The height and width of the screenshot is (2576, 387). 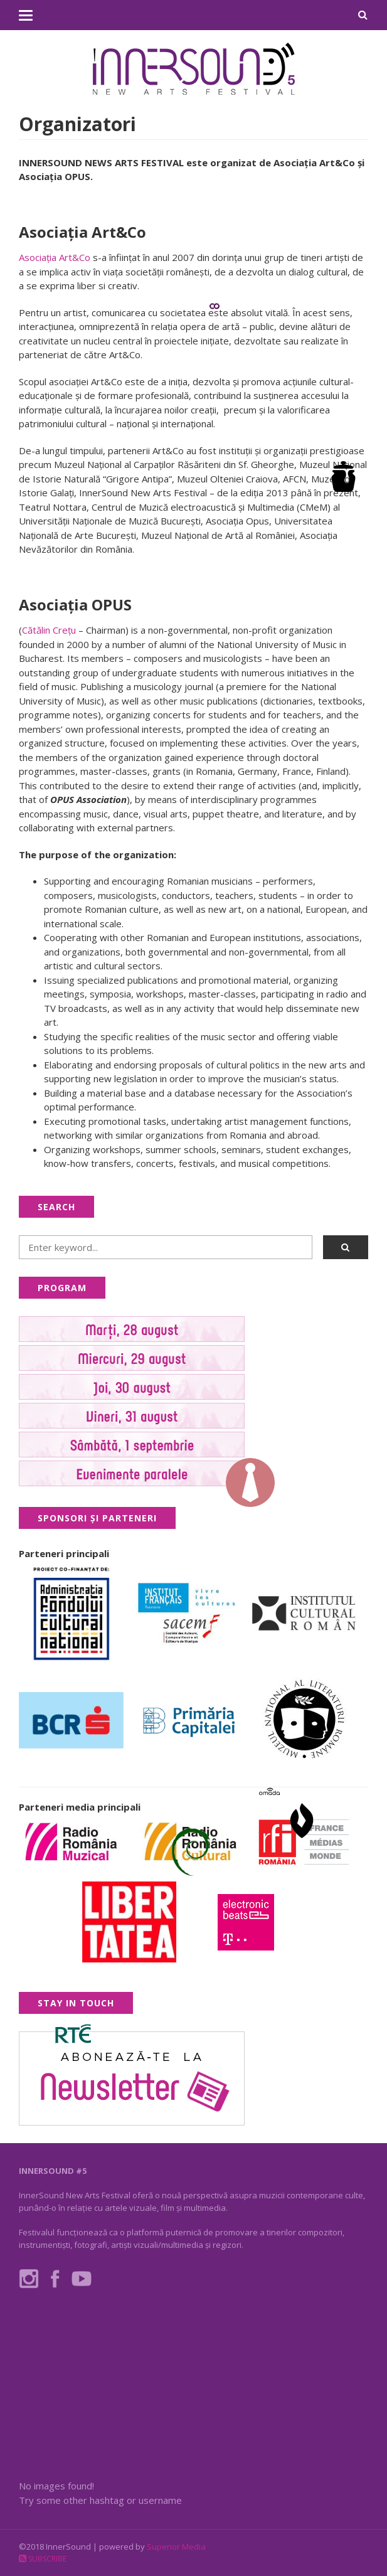 I want to click on debian linux operating system logo, so click(x=191, y=1851).